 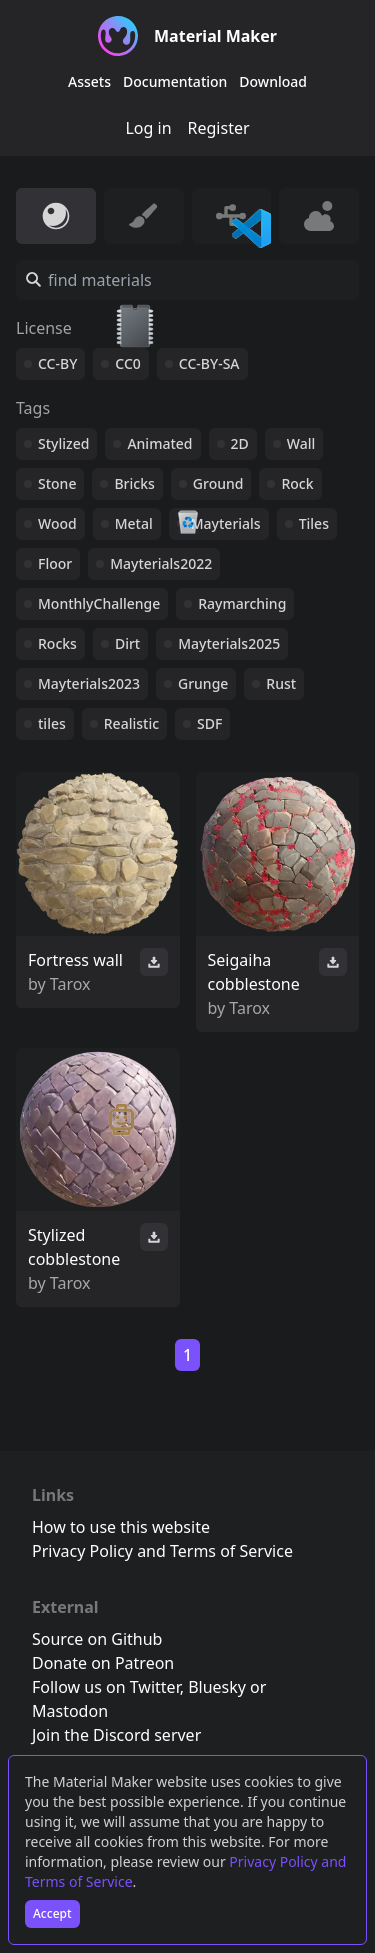 What do you see at coordinates (121, 1119) in the screenshot?
I see `lego or block-style avatar icon` at bounding box center [121, 1119].